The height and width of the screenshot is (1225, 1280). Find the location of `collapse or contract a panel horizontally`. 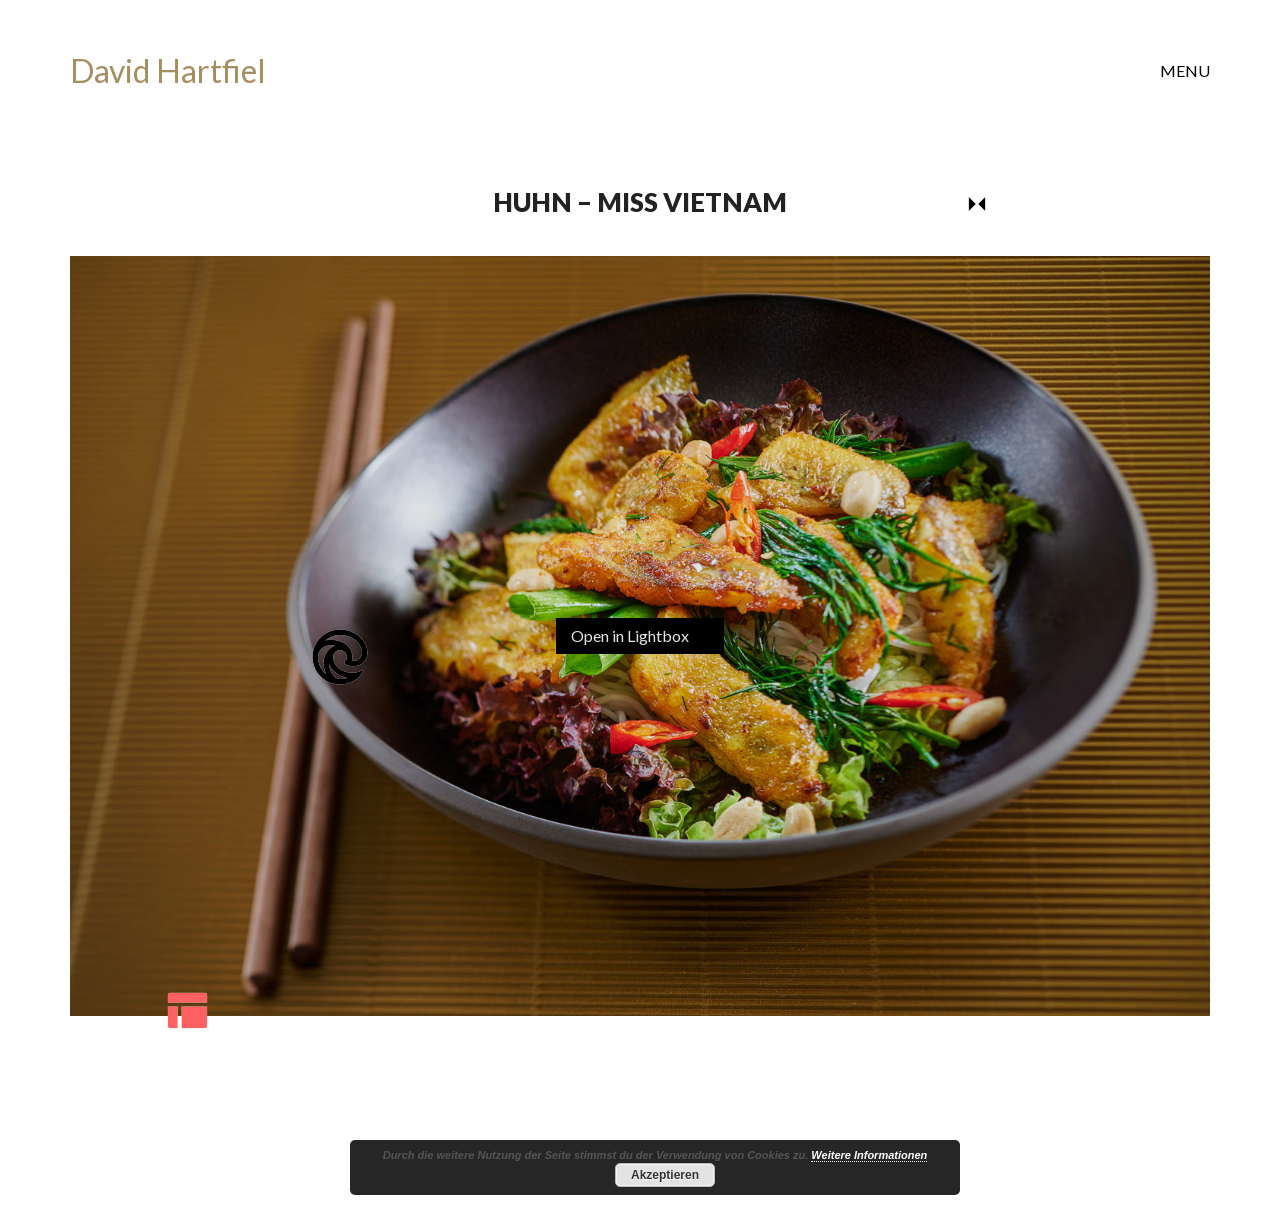

collapse or contract a panel horizontally is located at coordinates (977, 204).